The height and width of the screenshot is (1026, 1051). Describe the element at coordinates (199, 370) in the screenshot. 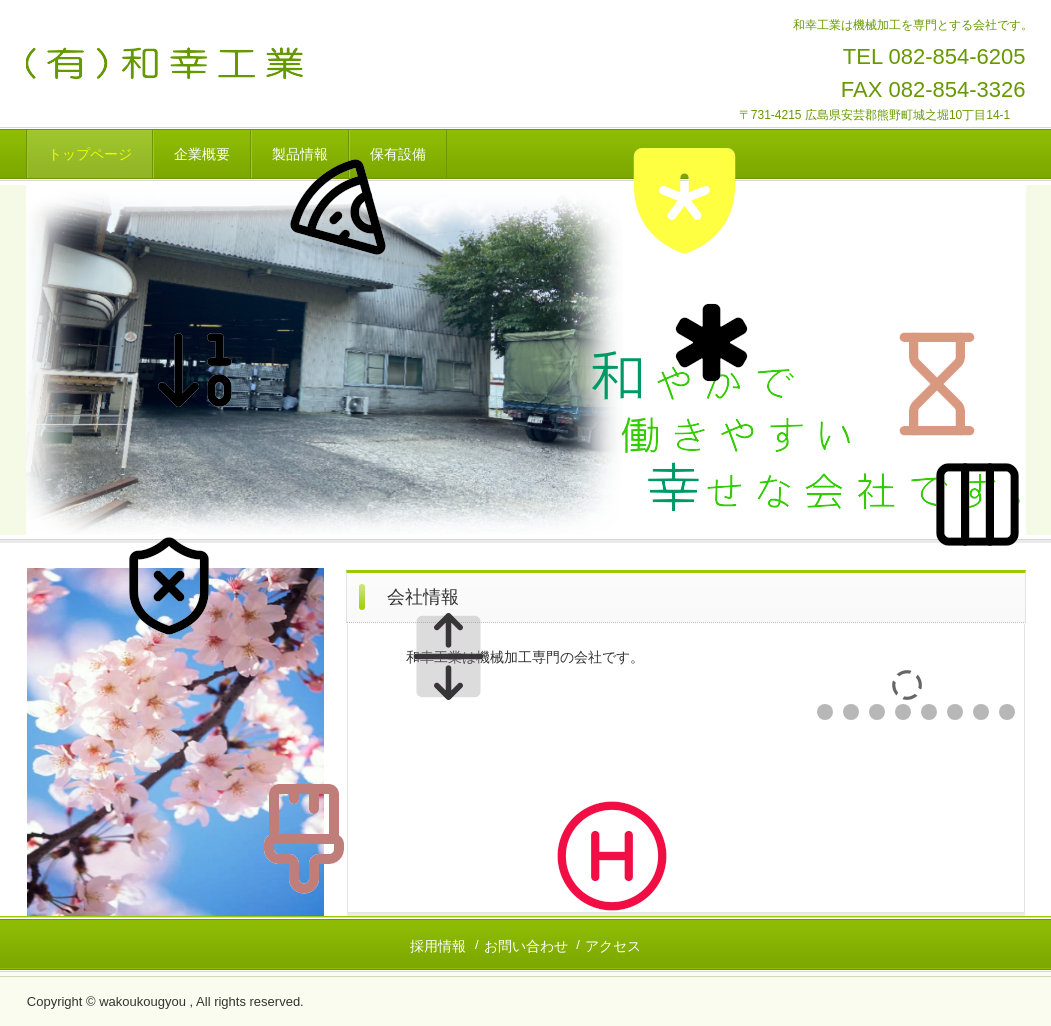

I see `sort numerically in descending order` at that location.